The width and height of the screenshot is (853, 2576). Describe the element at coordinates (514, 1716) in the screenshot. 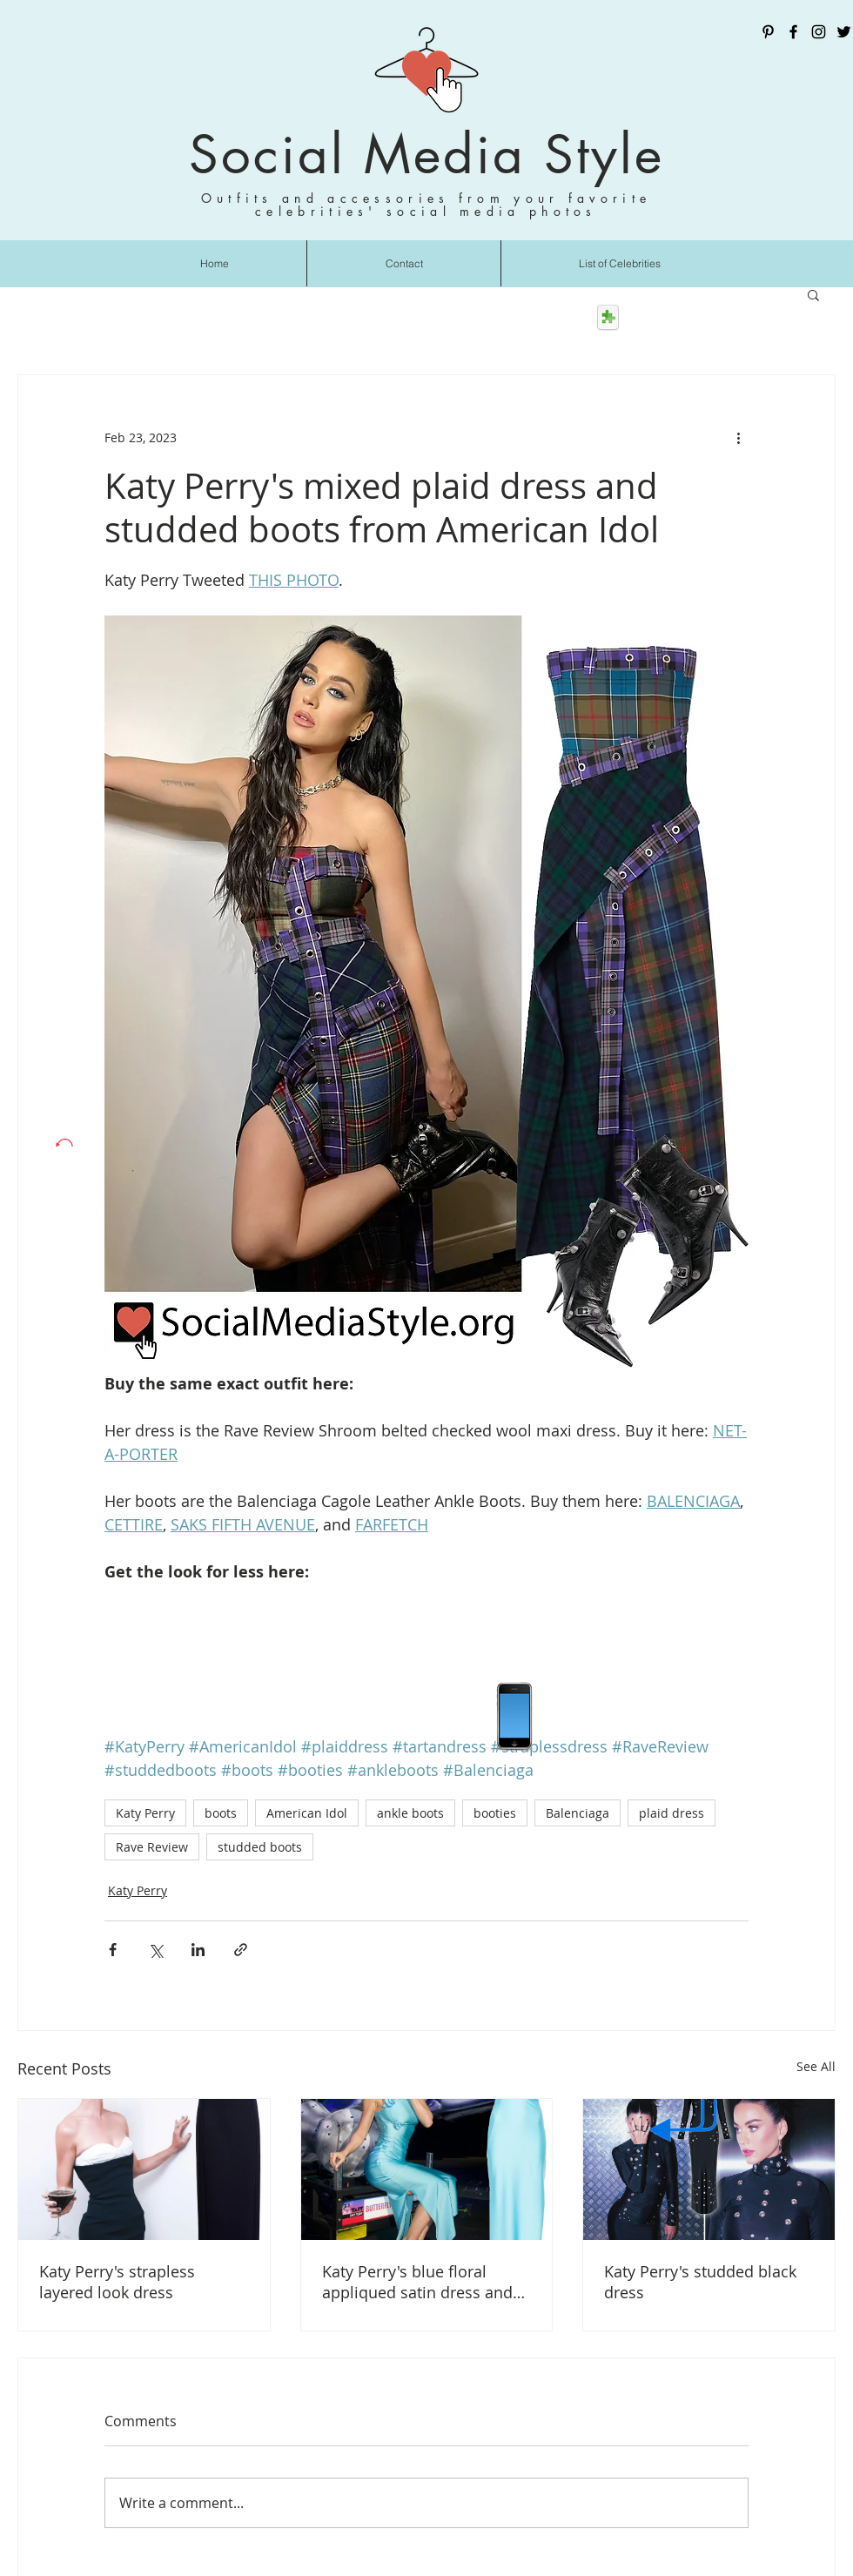

I see `connect or sync an iPhone device` at that location.